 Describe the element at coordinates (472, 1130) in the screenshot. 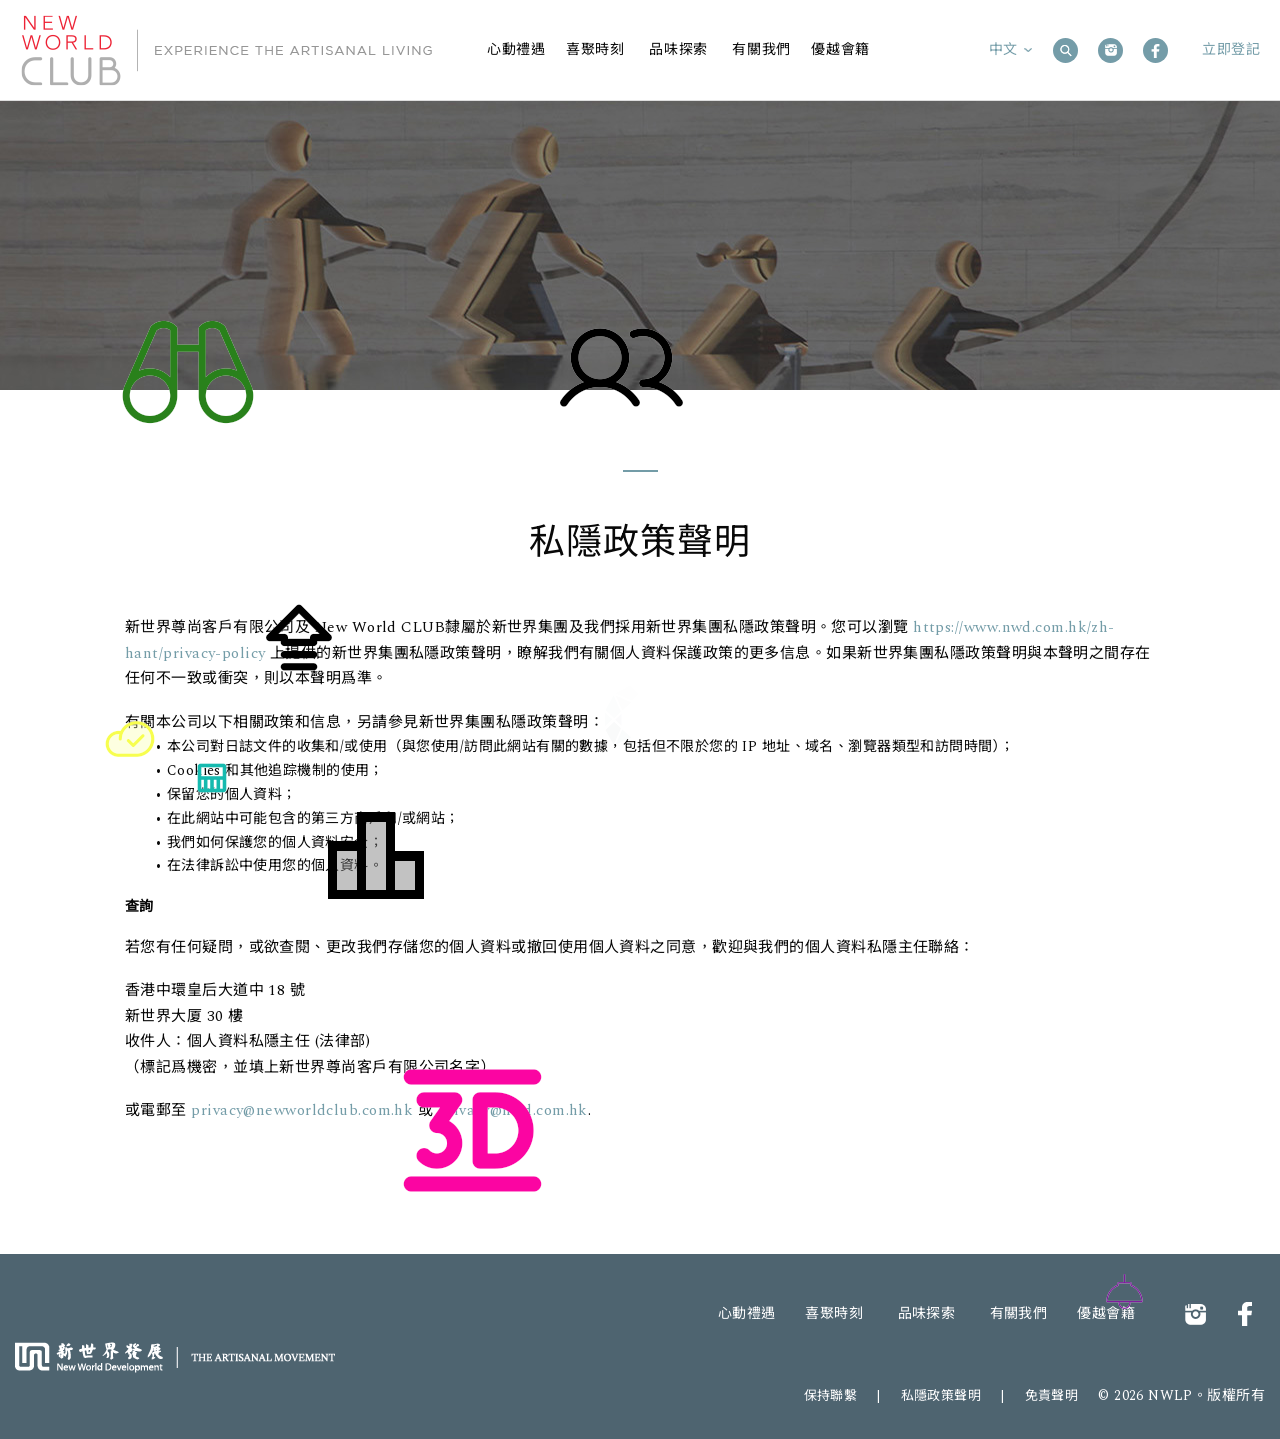

I see `switch to 3D view mode` at that location.